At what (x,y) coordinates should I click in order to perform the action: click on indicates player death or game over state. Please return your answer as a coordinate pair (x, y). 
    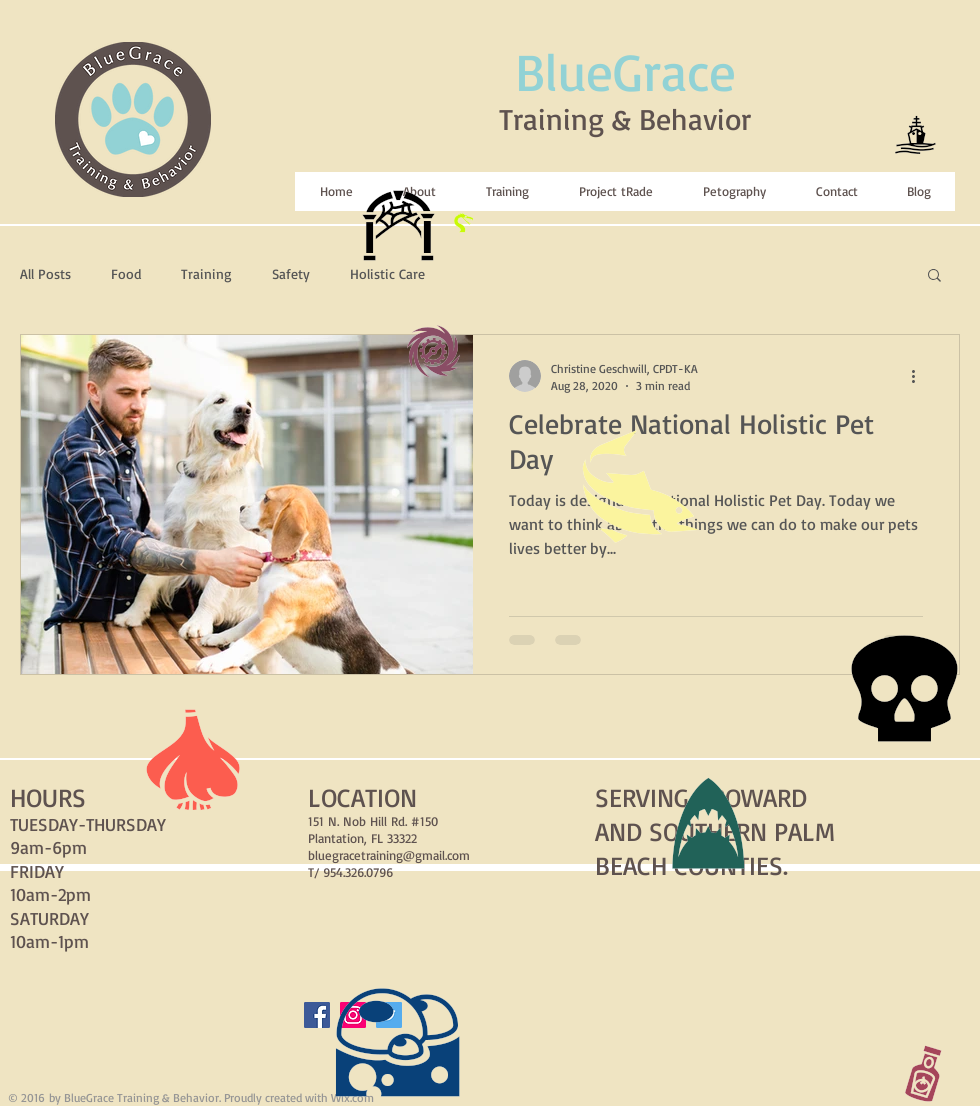
    Looking at the image, I should click on (904, 688).